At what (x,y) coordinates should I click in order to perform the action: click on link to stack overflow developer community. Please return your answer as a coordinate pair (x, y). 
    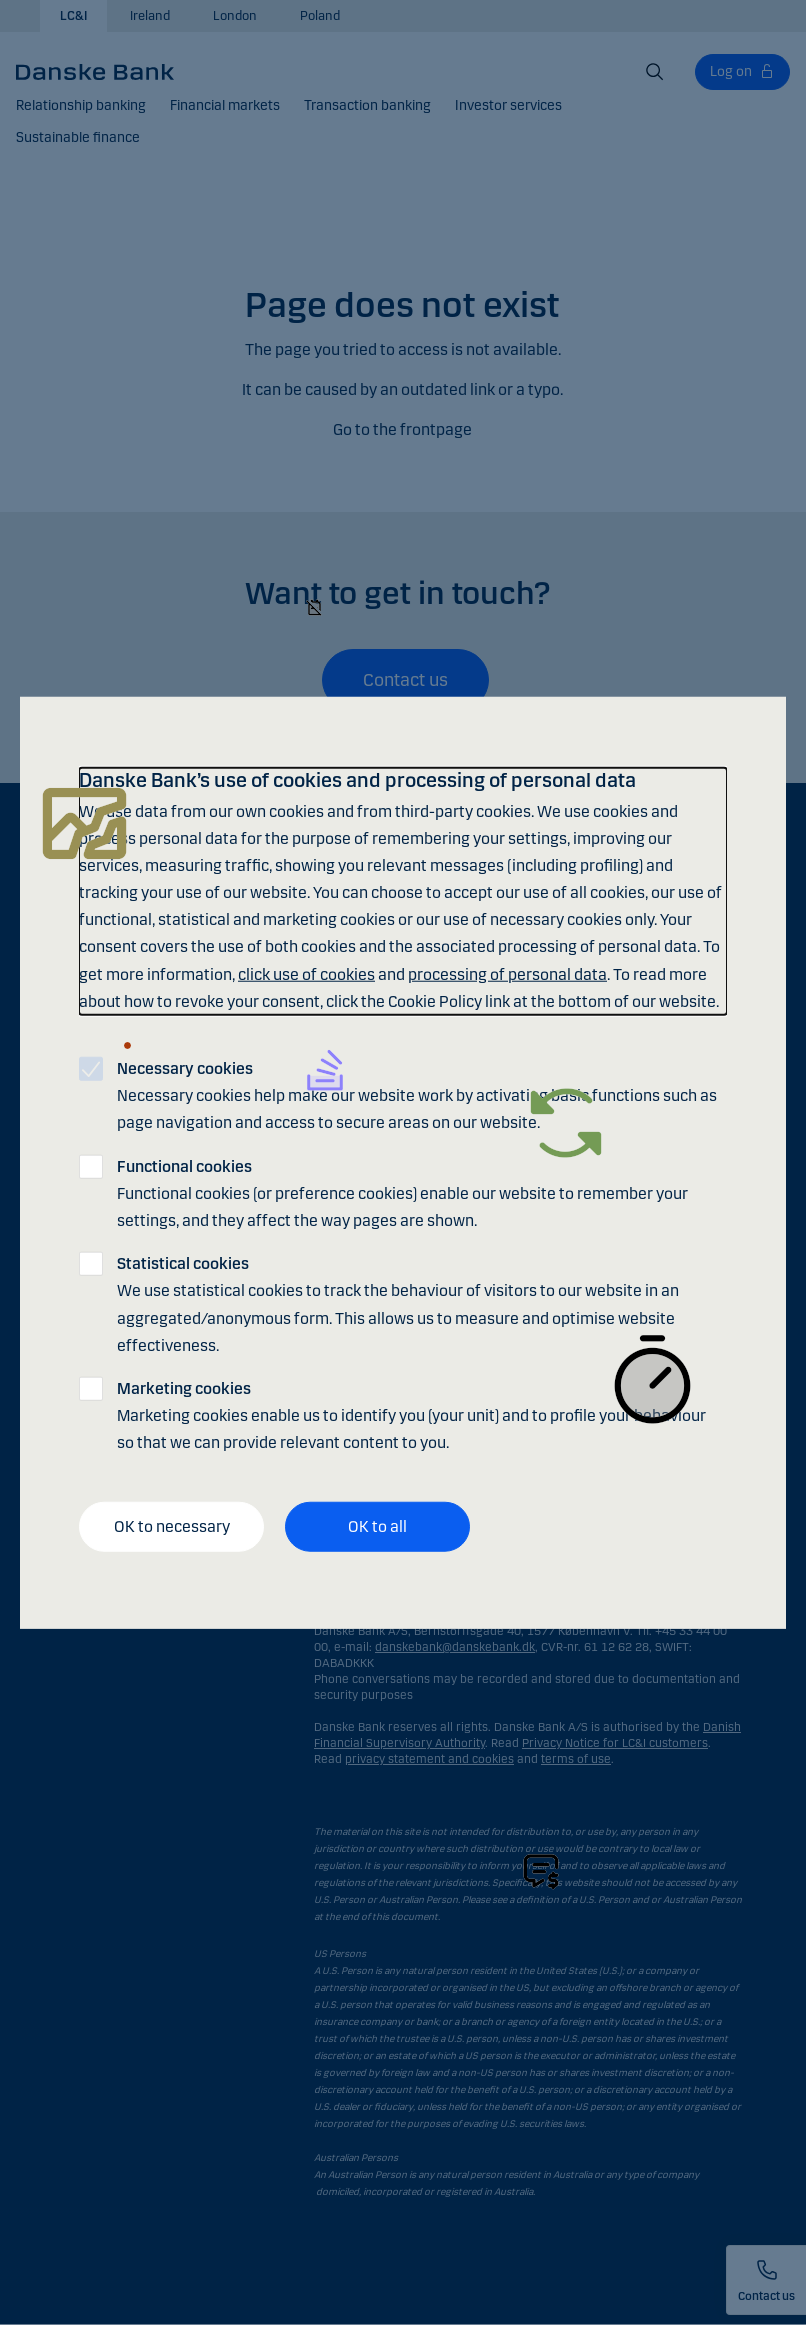
    Looking at the image, I should click on (325, 1071).